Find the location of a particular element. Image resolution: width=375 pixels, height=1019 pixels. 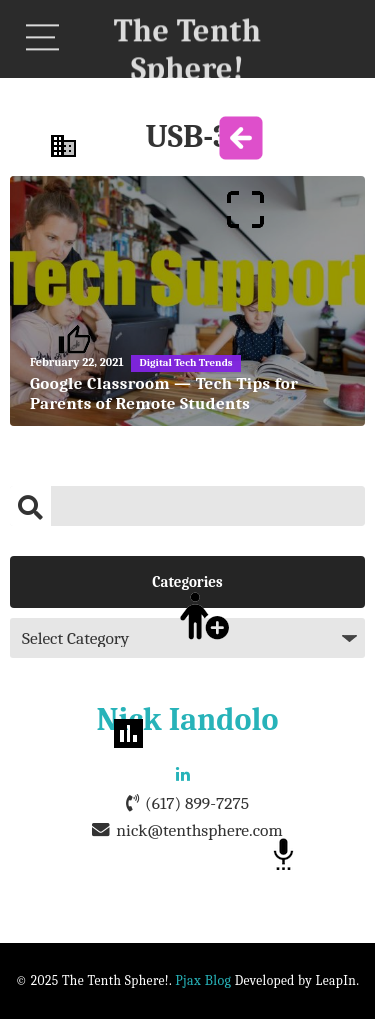

scan a QR code or barcode is located at coordinates (245, 209).